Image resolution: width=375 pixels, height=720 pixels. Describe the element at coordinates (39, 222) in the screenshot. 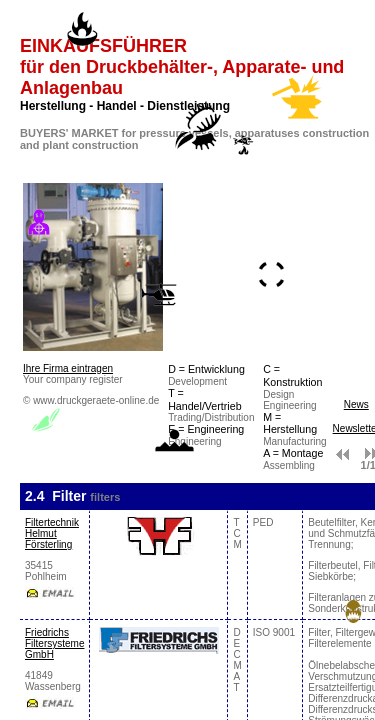

I see `target or aim at an enemy` at that location.